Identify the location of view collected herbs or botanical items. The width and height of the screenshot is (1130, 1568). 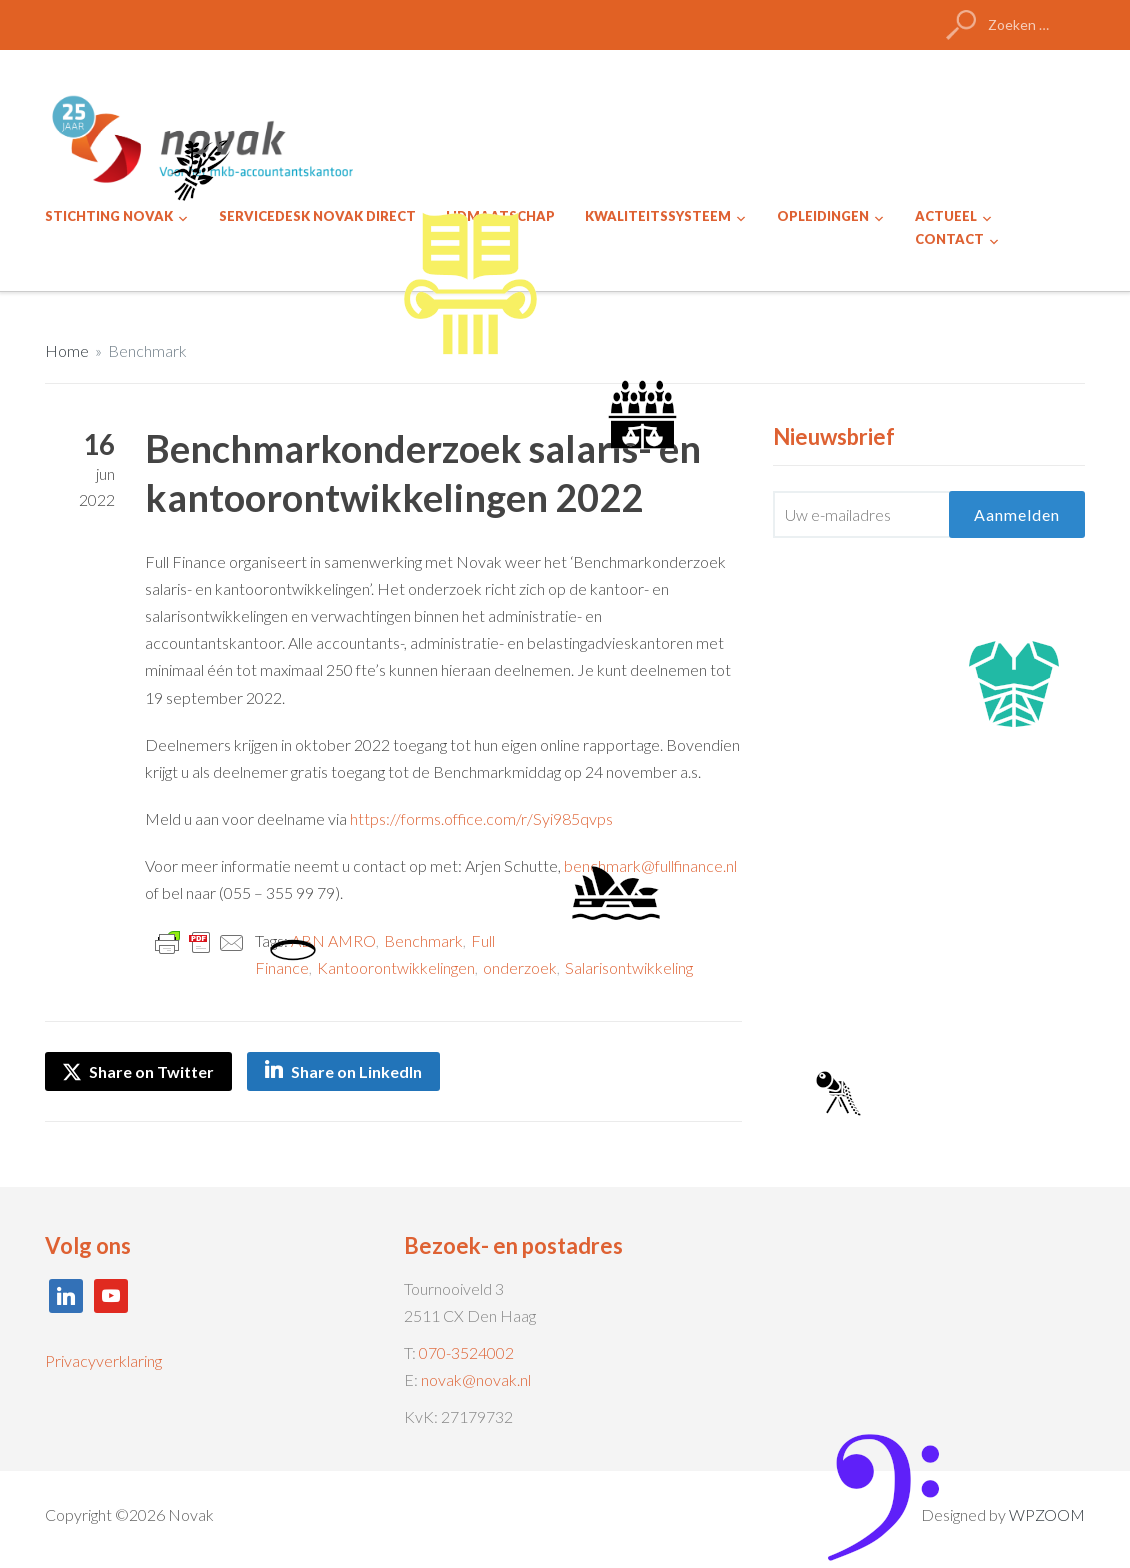
(199, 170).